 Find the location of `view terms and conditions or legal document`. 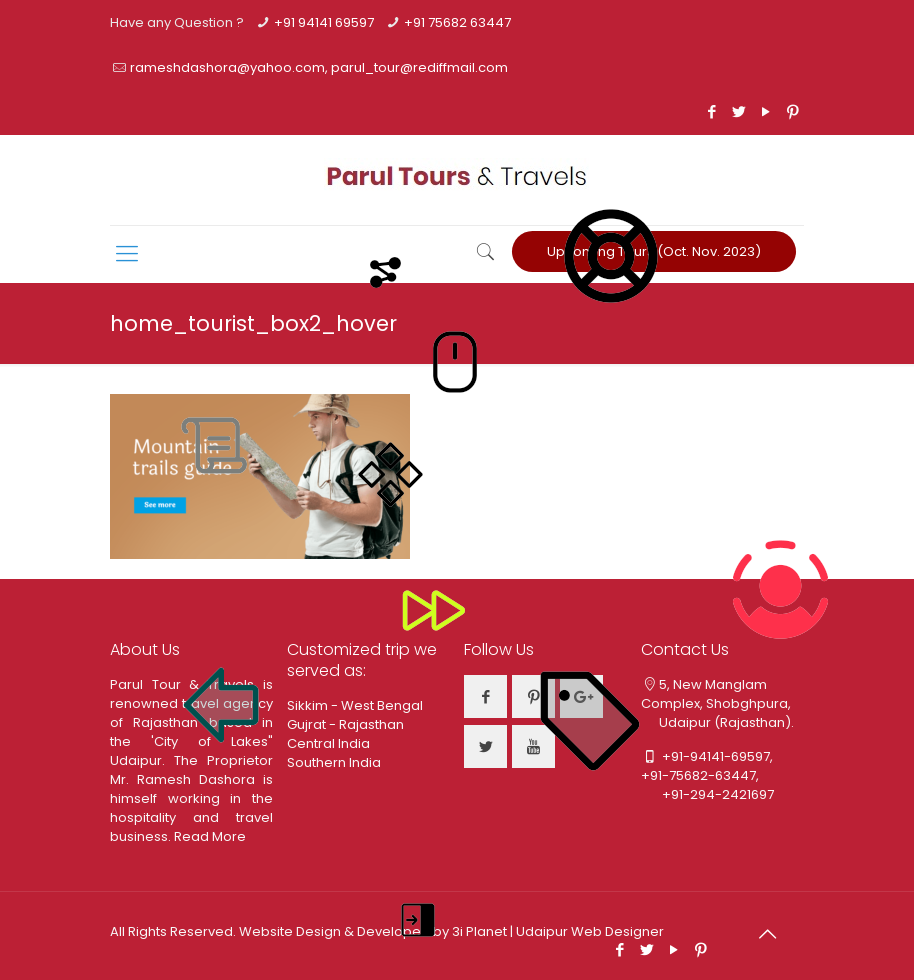

view terms and conditions or legal document is located at coordinates (216, 445).